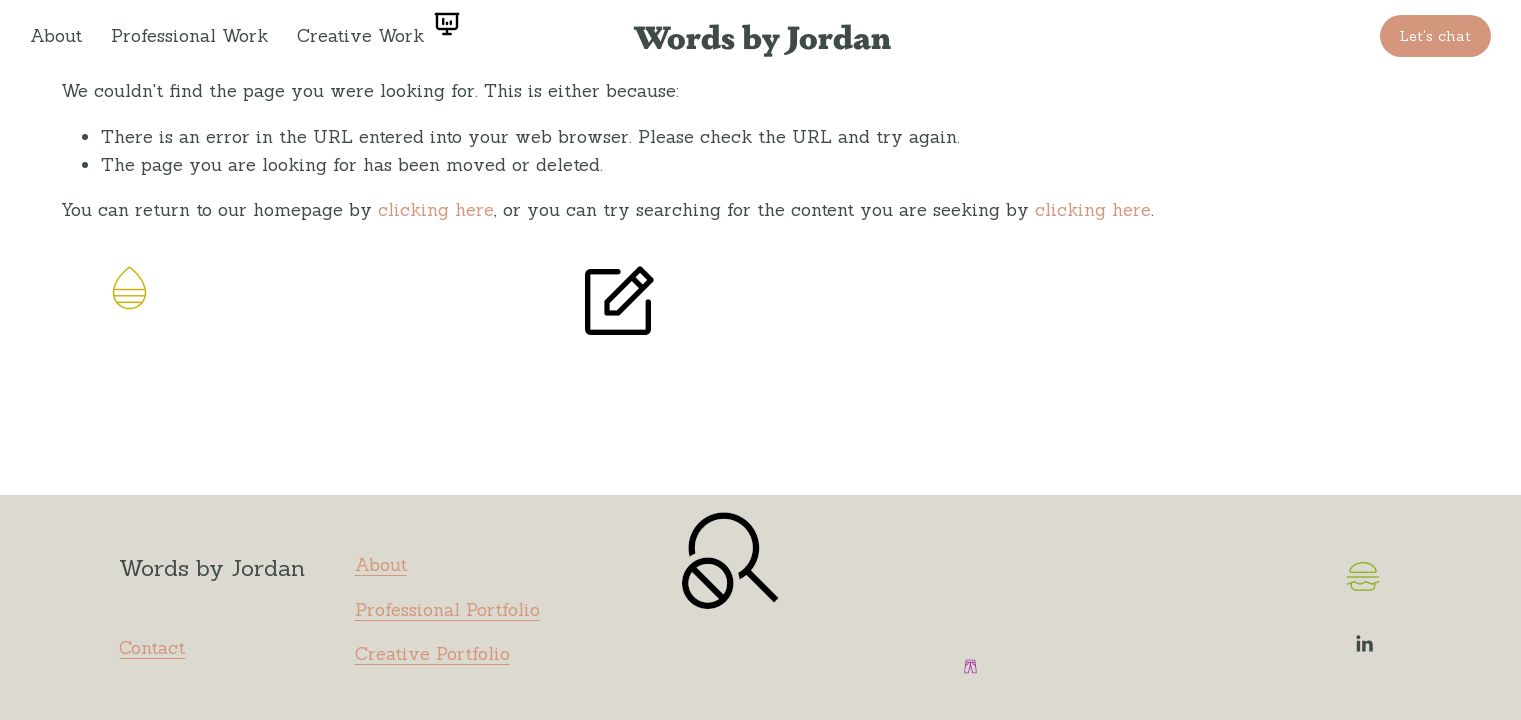 This screenshot has width=1521, height=720. I want to click on open navigation menu, so click(1363, 577).